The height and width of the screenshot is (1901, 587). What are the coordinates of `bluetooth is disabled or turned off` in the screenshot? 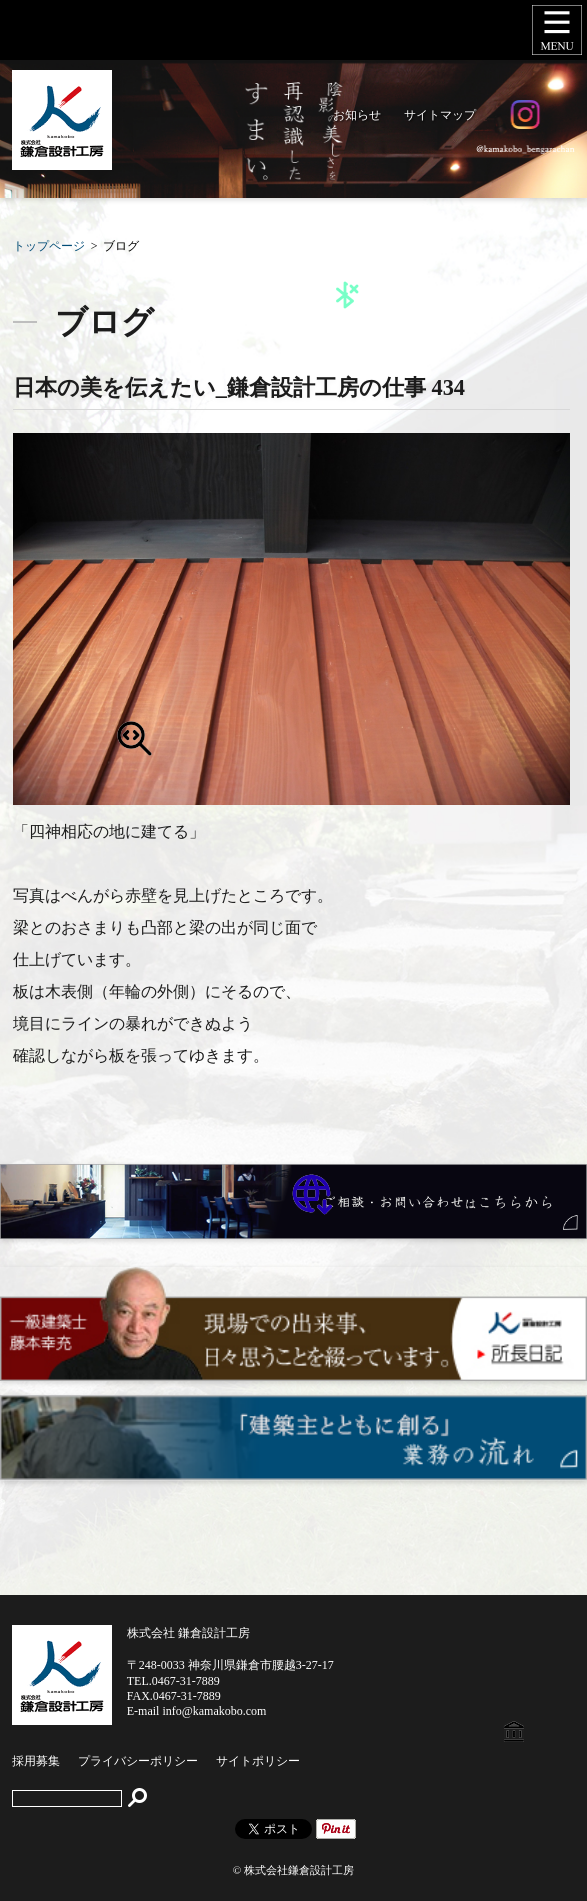 It's located at (345, 295).